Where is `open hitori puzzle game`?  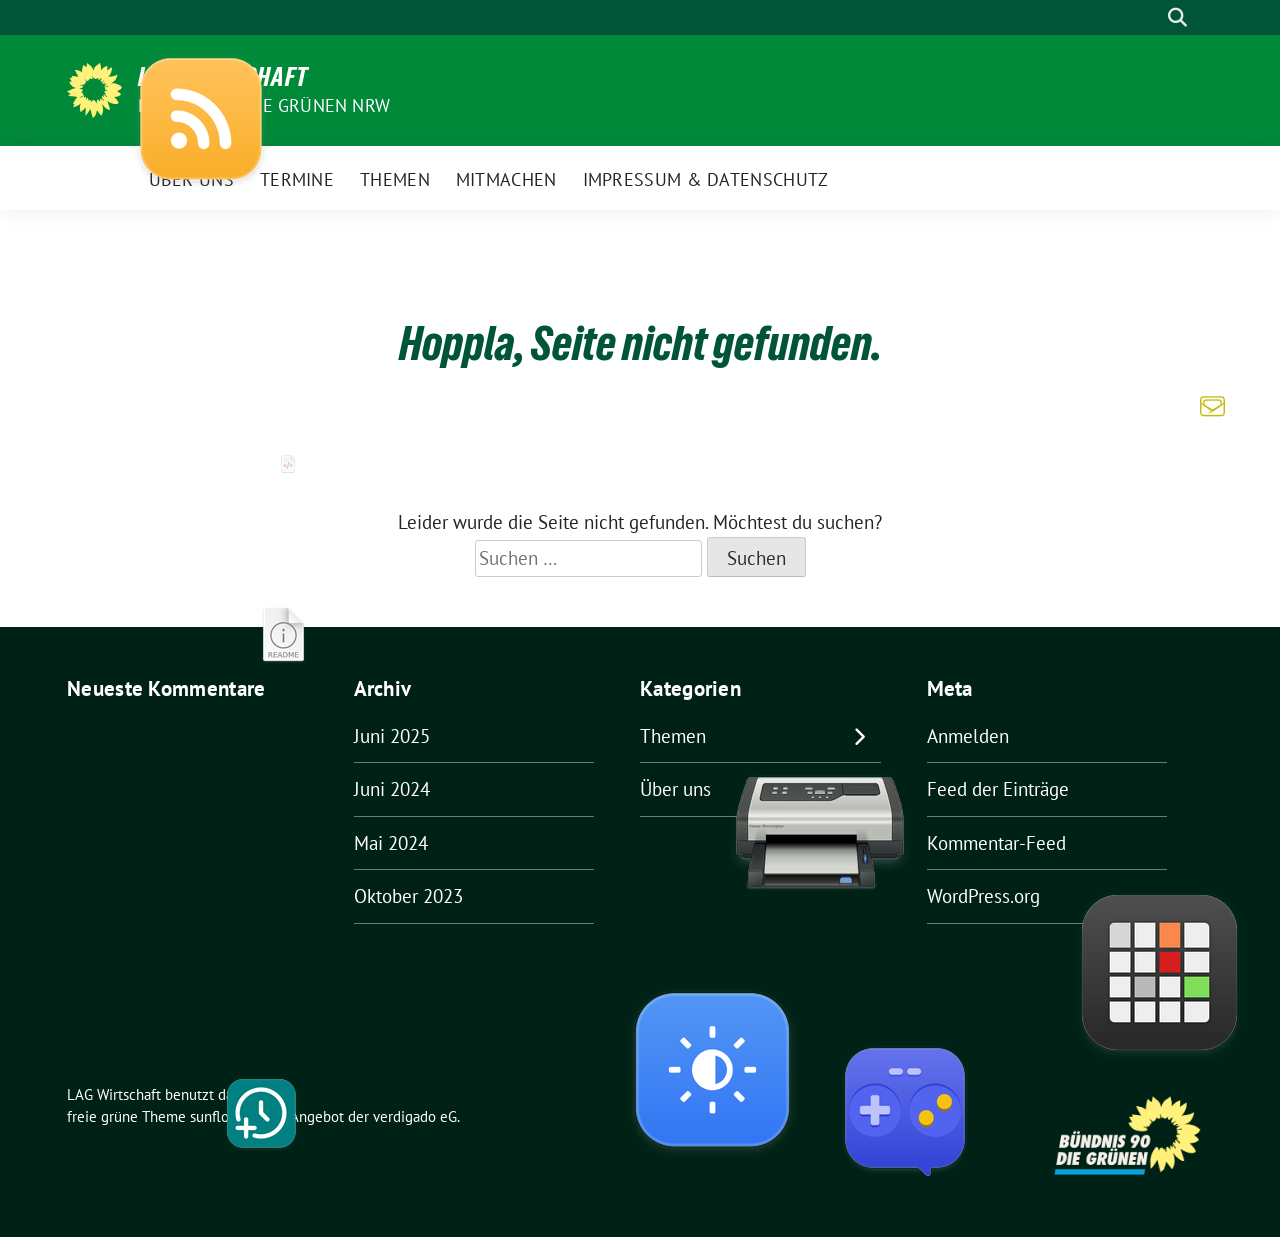
open hitori puzzle game is located at coordinates (1159, 972).